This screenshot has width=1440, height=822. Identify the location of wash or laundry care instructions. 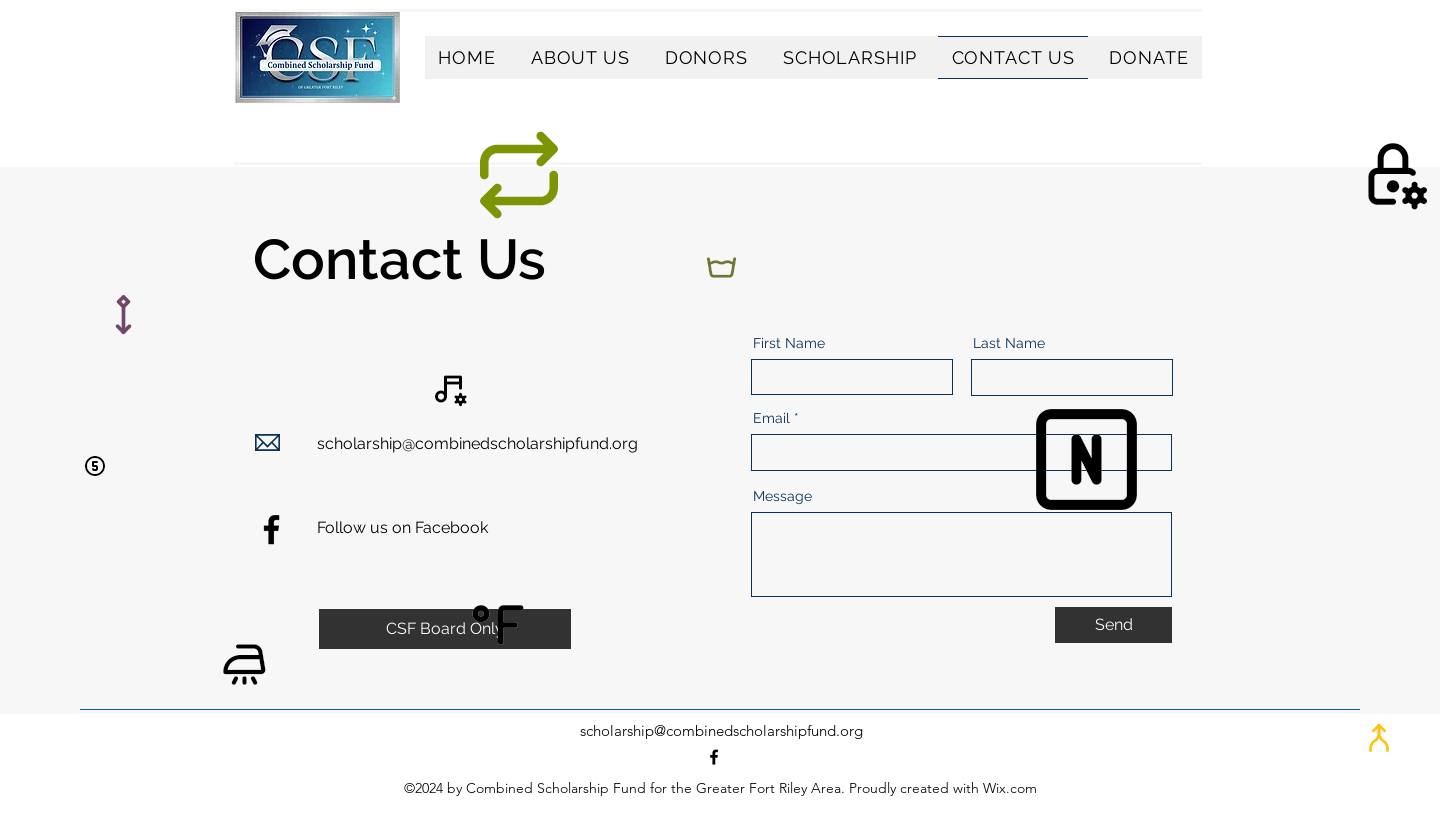
(721, 267).